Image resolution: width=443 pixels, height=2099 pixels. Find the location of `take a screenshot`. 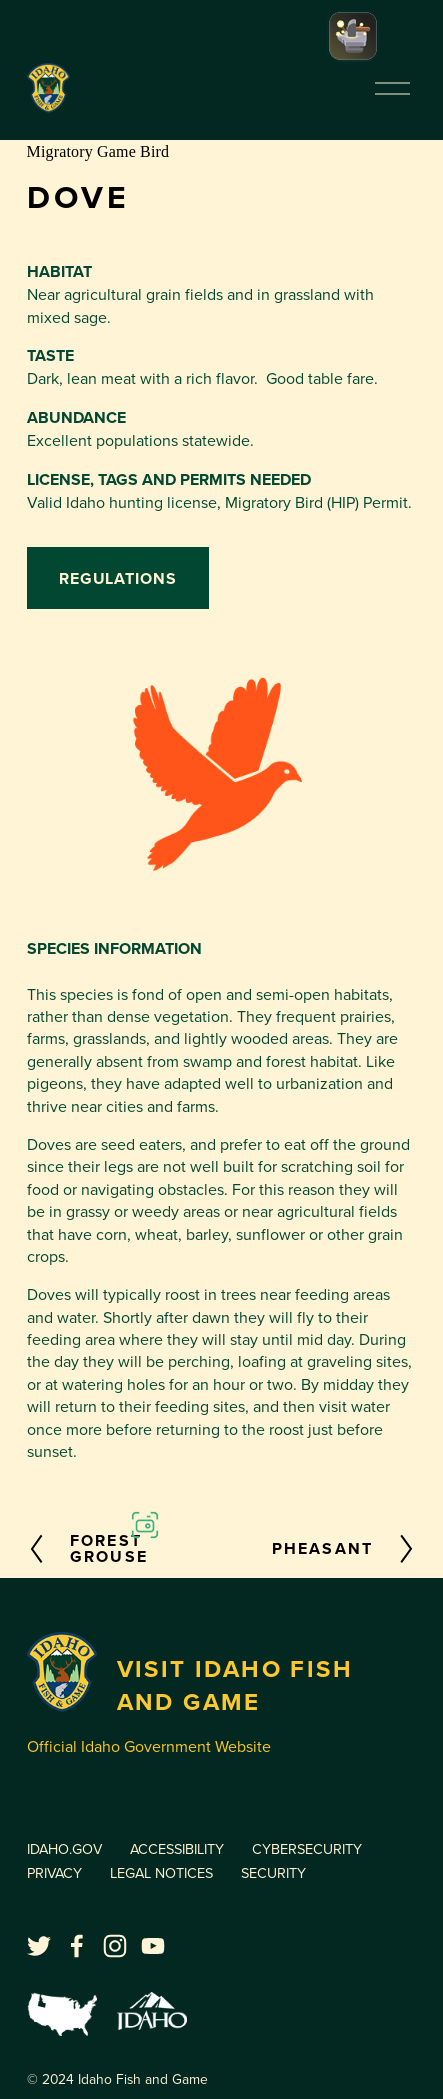

take a screenshot is located at coordinates (145, 1525).